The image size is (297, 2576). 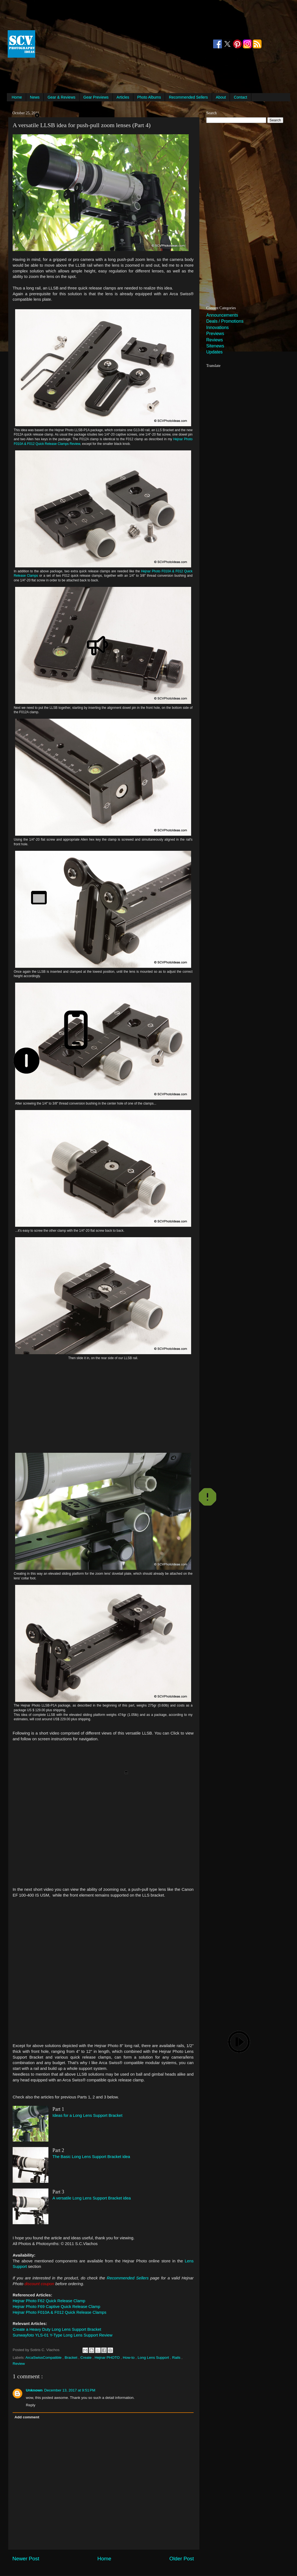 What do you see at coordinates (239, 2042) in the screenshot?
I see `skip to next track or media item` at bounding box center [239, 2042].